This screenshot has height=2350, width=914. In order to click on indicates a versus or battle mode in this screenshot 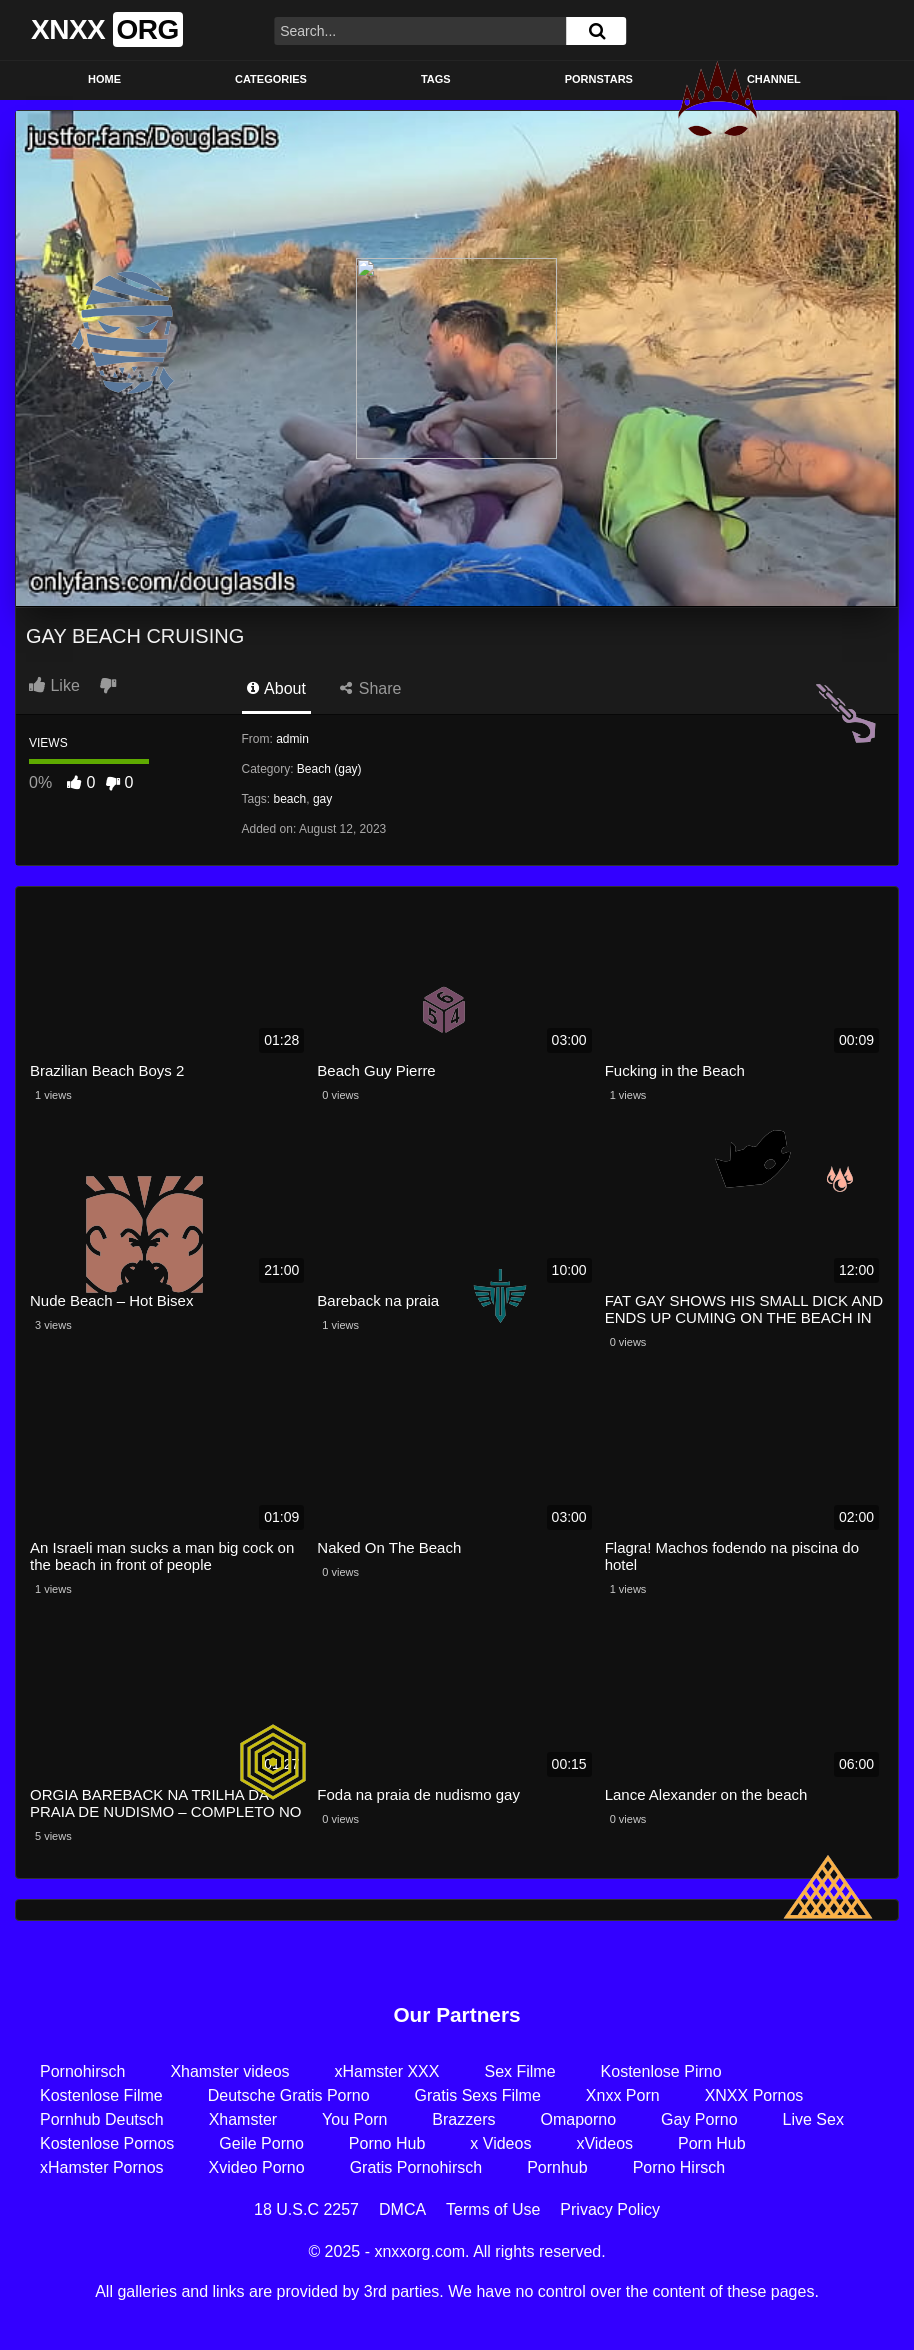, I will do `click(144, 1234)`.